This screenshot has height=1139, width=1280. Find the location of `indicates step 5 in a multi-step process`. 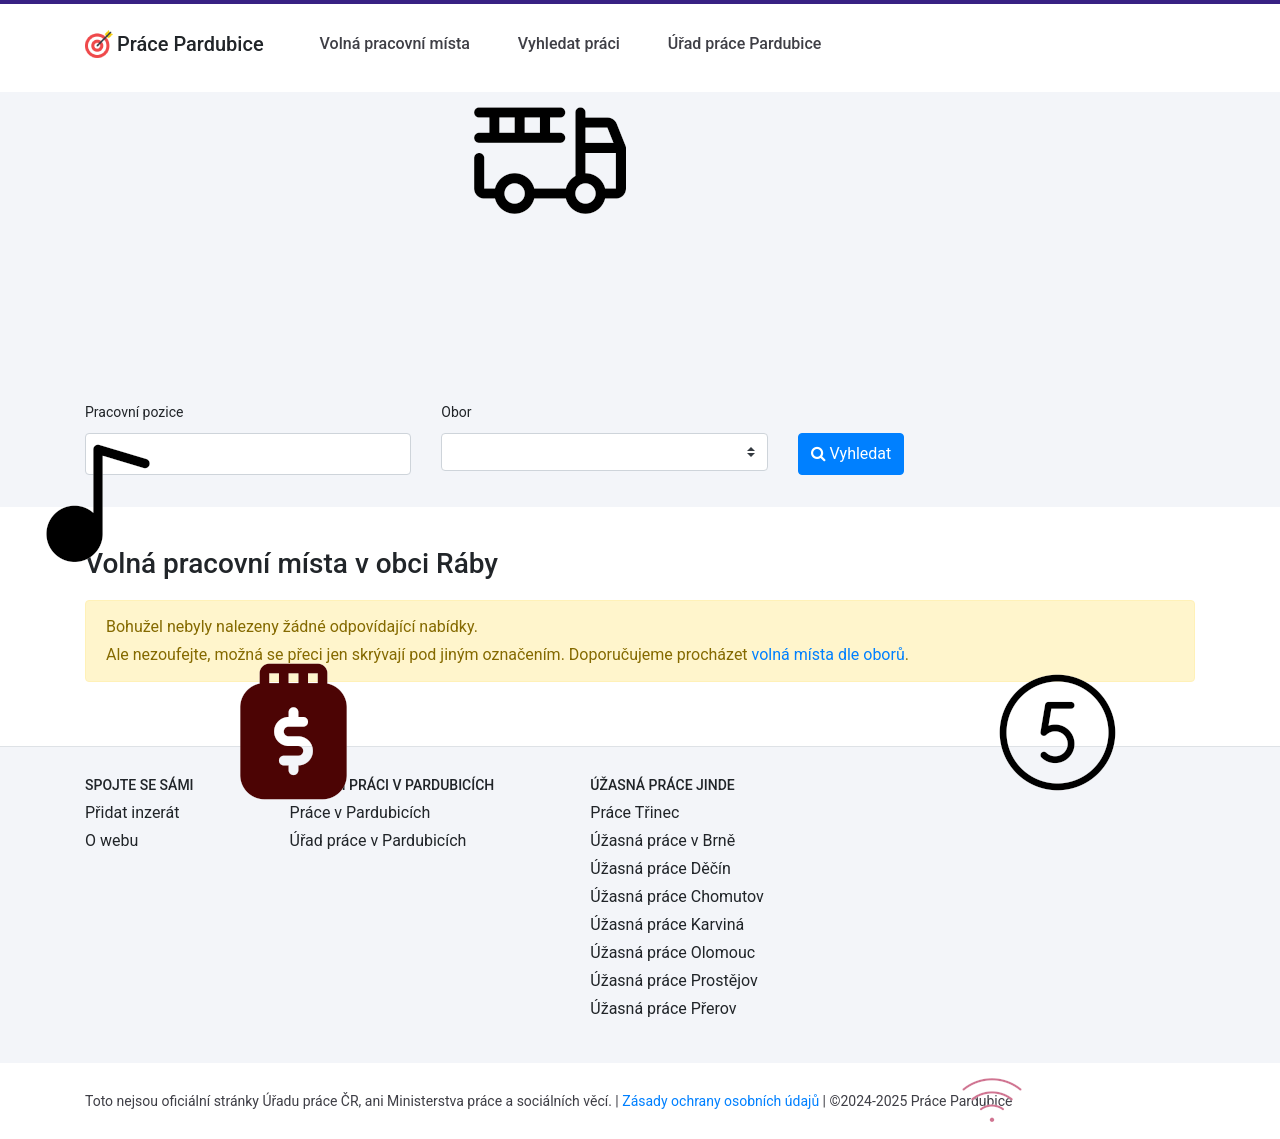

indicates step 5 in a multi-step process is located at coordinates (1057, 732).